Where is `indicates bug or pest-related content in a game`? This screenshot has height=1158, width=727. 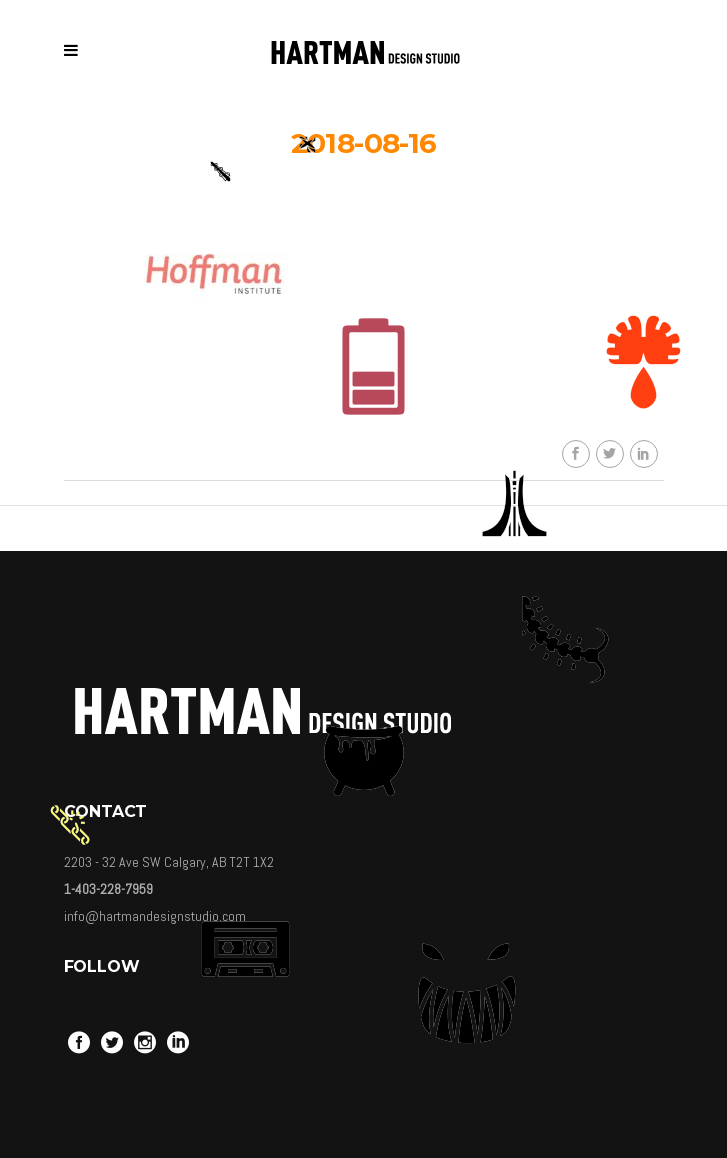 indicates bug or pest-related content in a game is located at coordinates (565, 639).